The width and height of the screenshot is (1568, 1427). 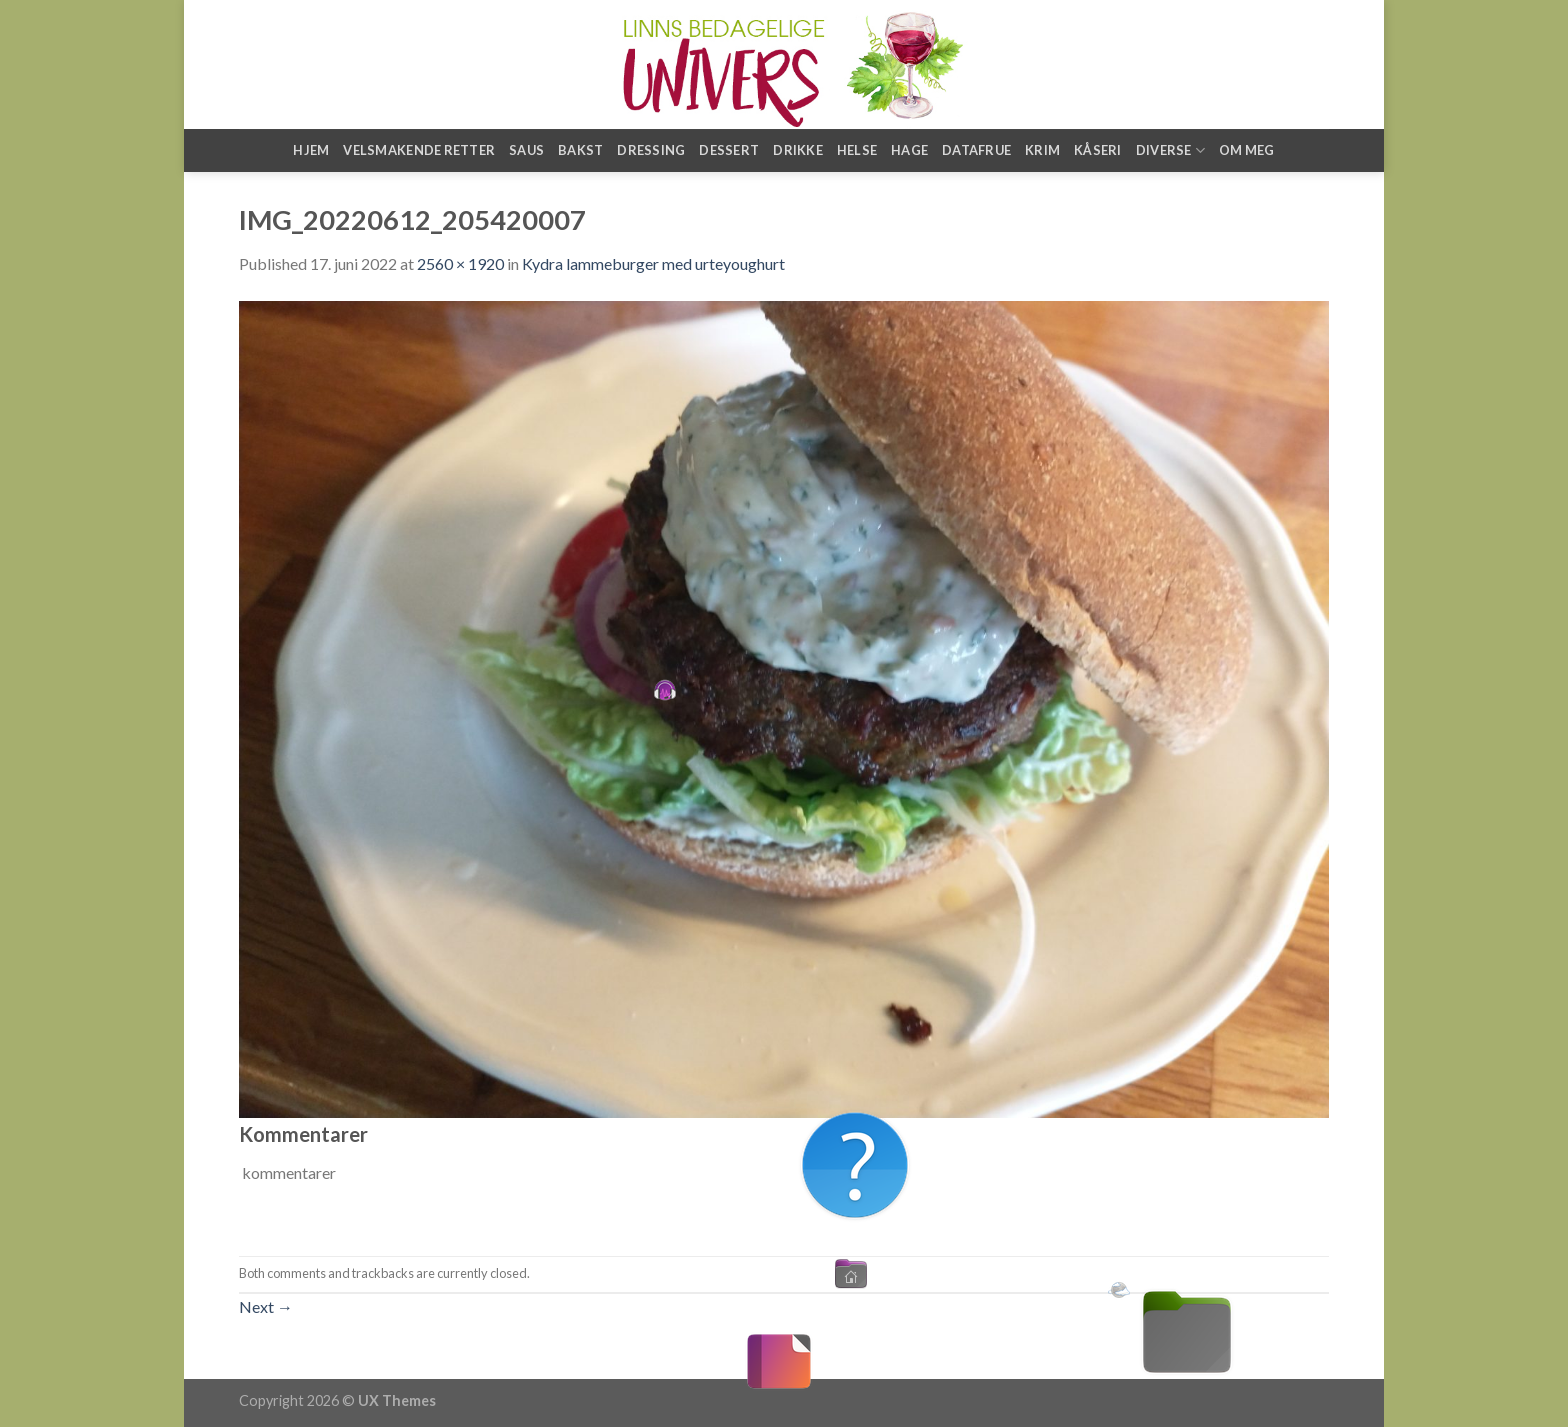 What do you see at coordinates (665, 690) in the screenshot?
I see `audio headset device connected` at bounding box center [665, 690].